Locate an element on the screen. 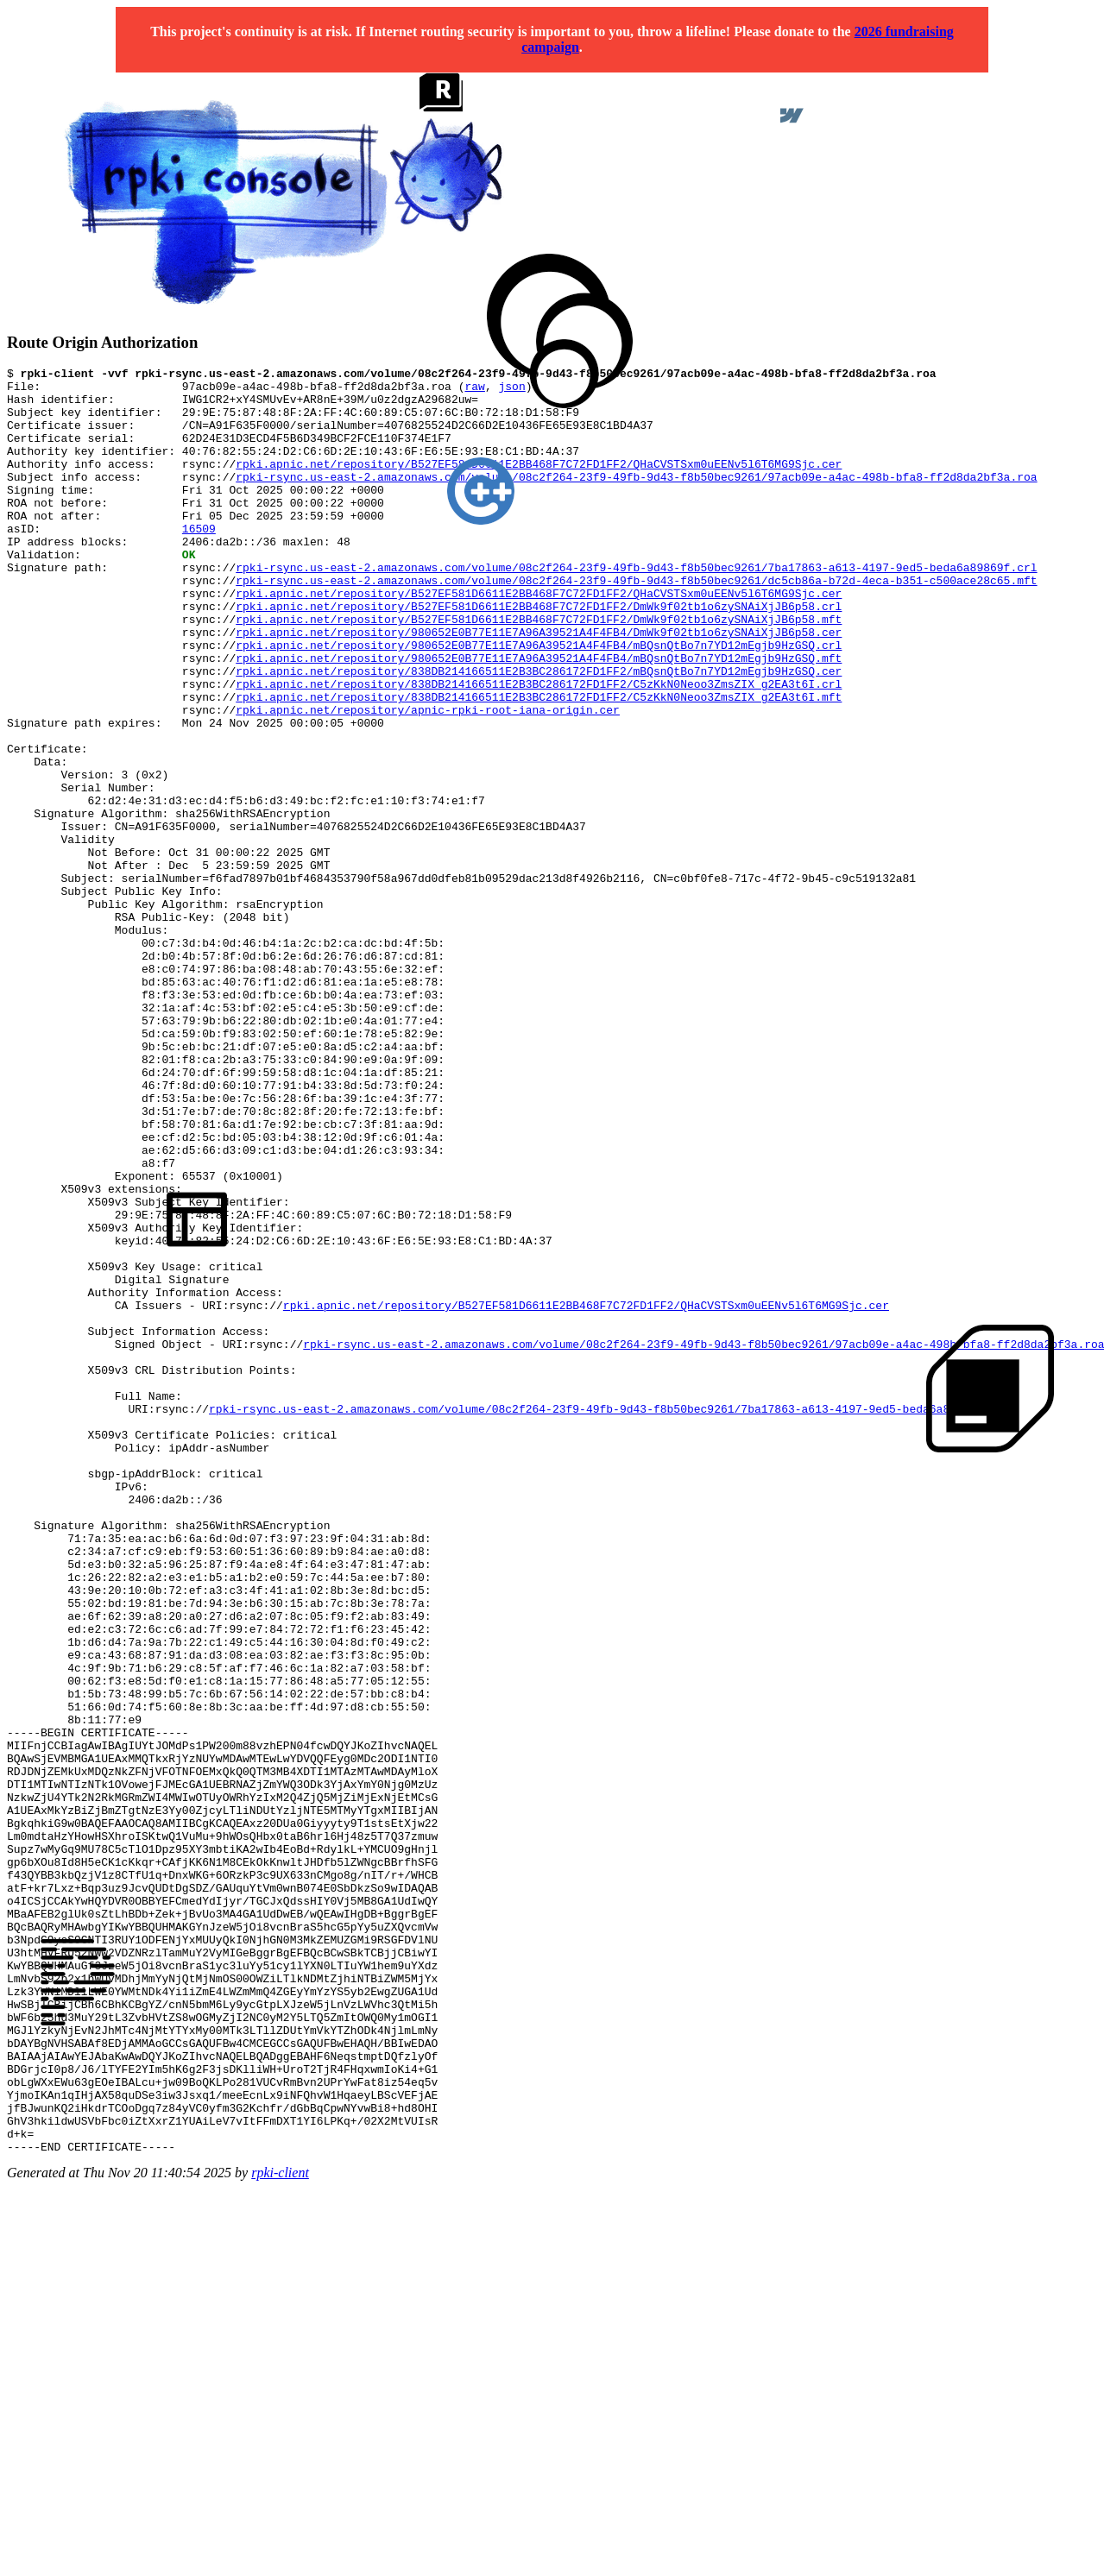  switch to sidebar layout view is located at coordinates (197, 1219).